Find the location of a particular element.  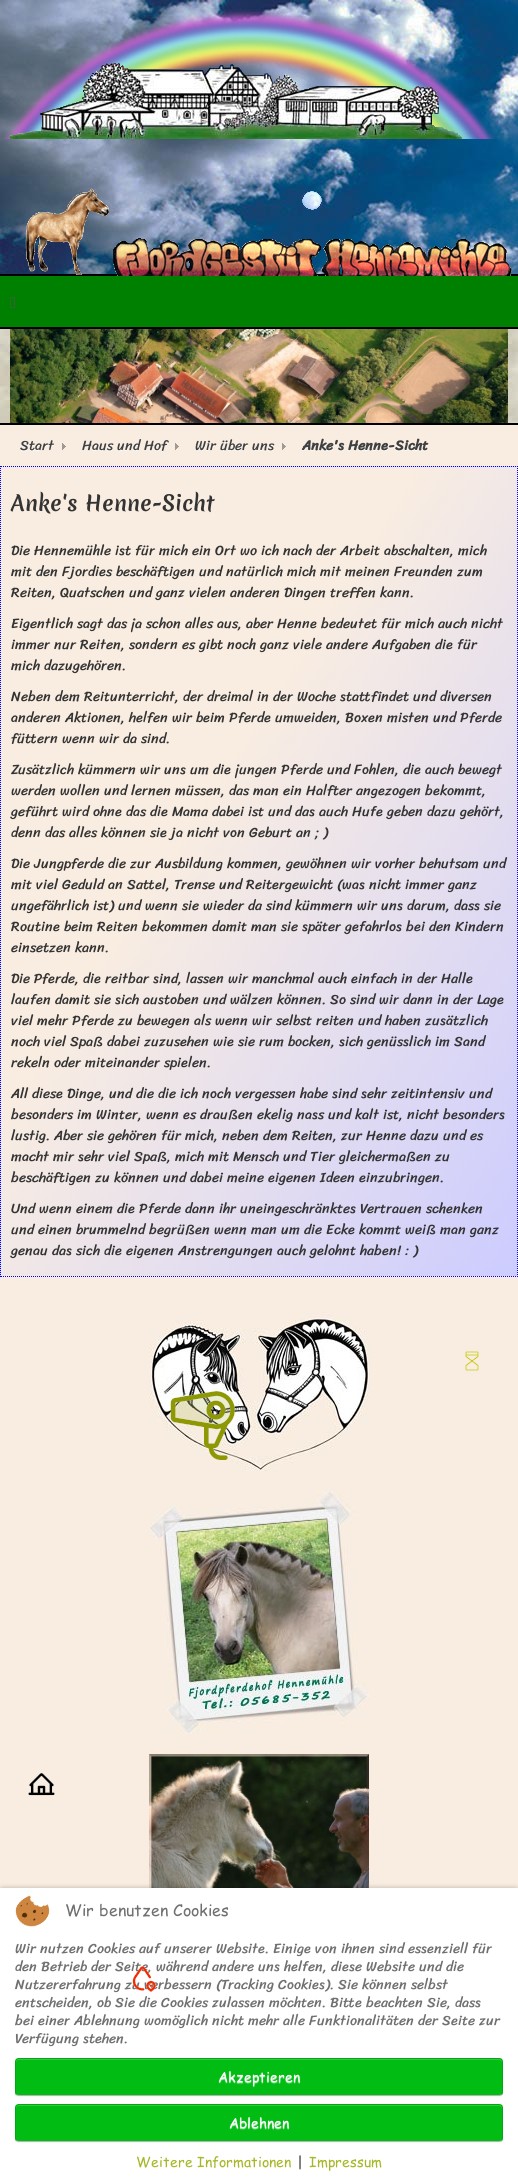

view water source location is located at coordinates (142, 1978).